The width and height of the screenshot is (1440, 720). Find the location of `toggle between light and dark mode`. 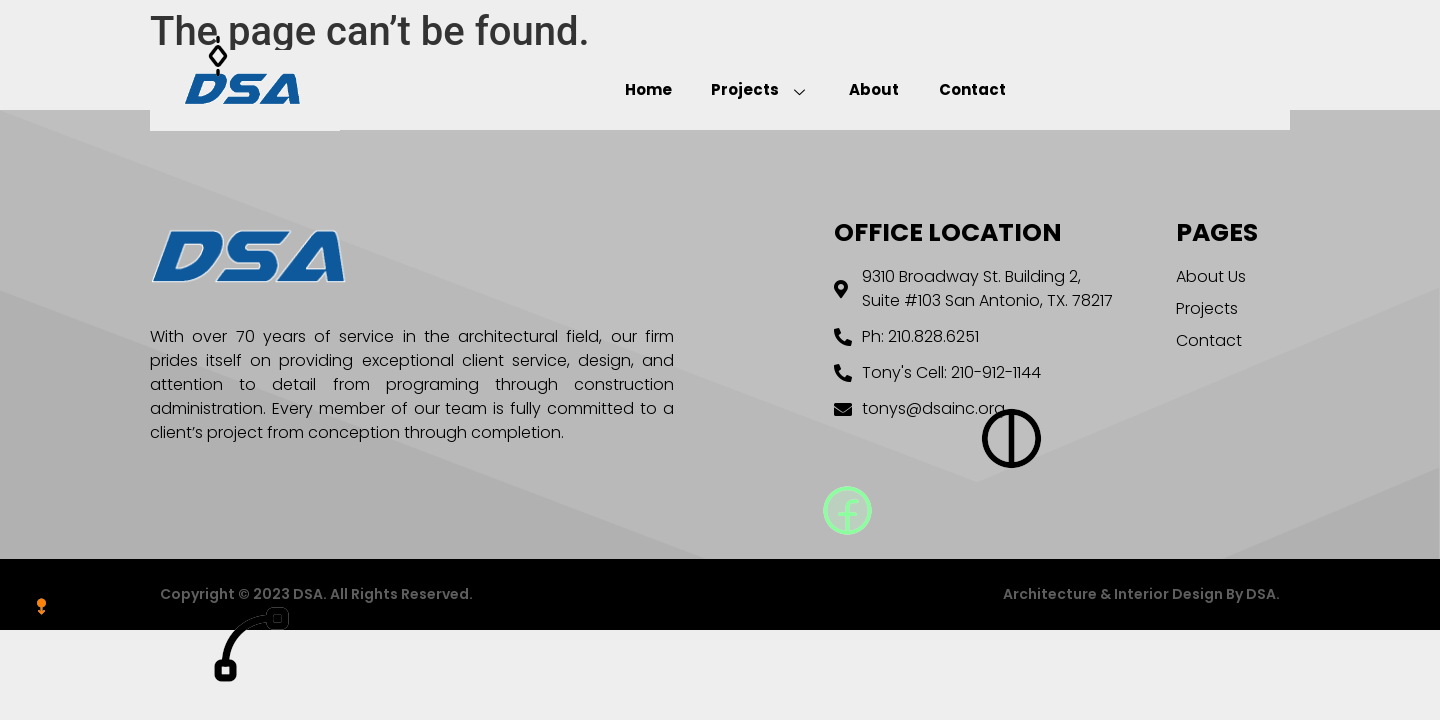

toggle between light and dark mode is located at coordinates (1011, 438).